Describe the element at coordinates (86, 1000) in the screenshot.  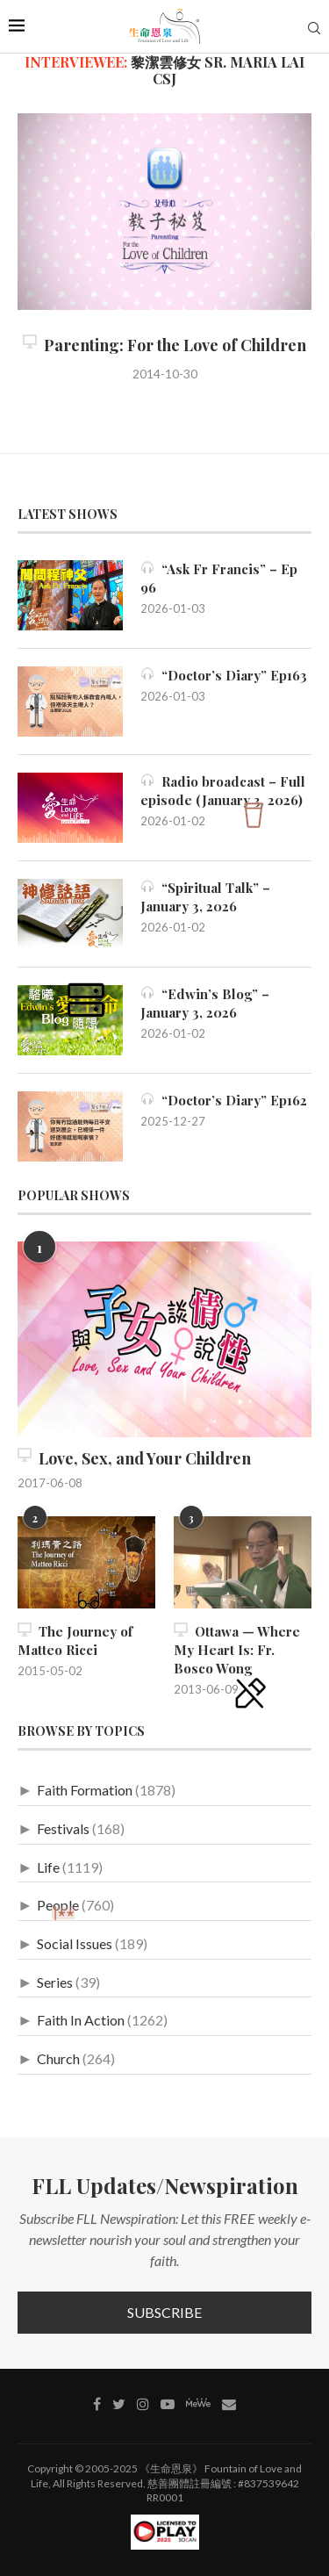
I see `access storage or server settings` at that location.